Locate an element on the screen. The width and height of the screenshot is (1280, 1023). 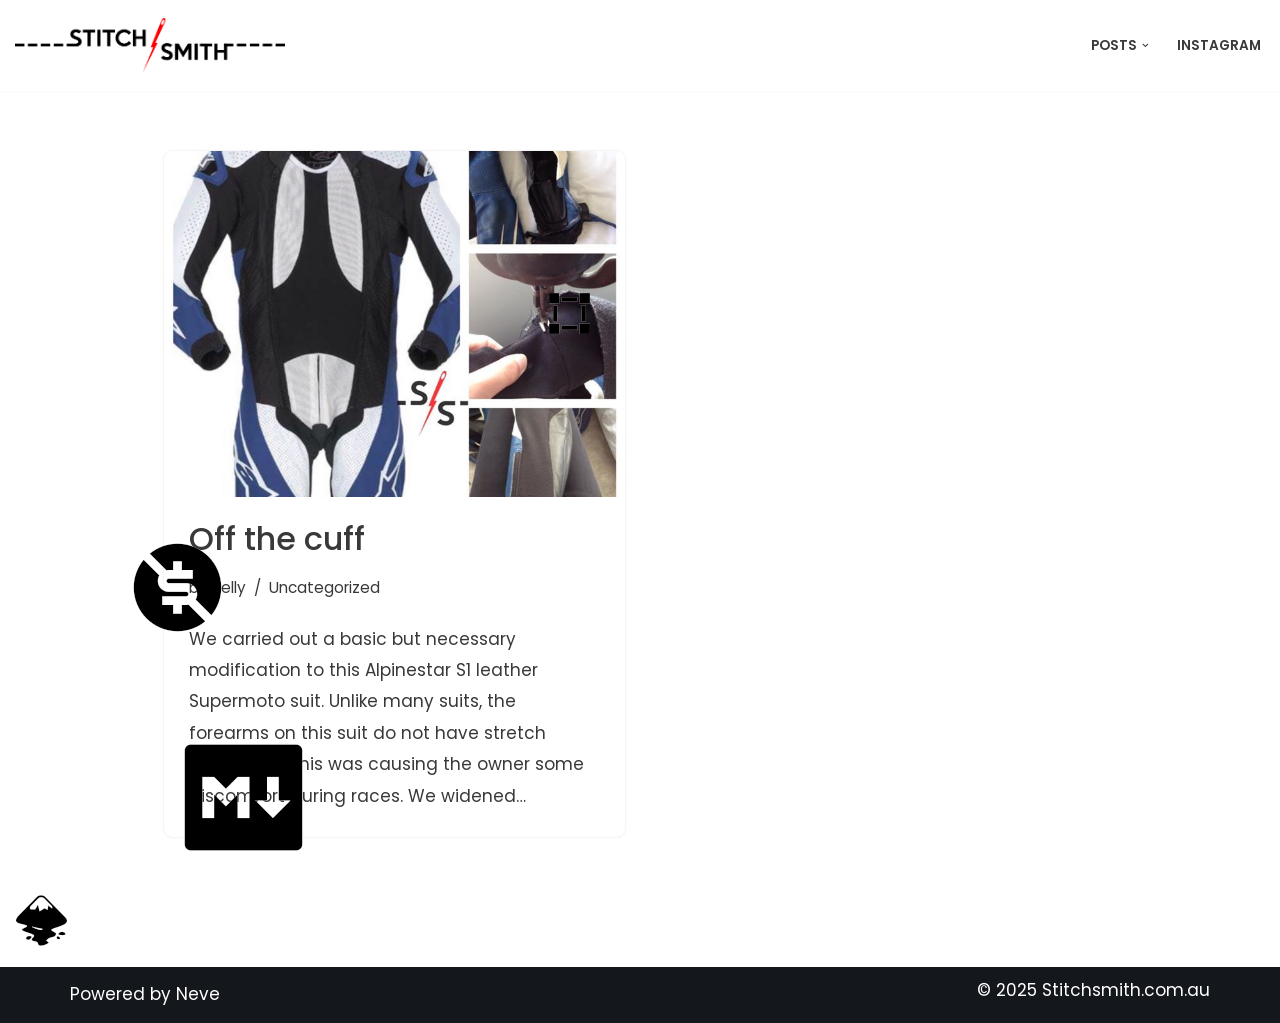
download markdown file is located at coordinates (243, 797).